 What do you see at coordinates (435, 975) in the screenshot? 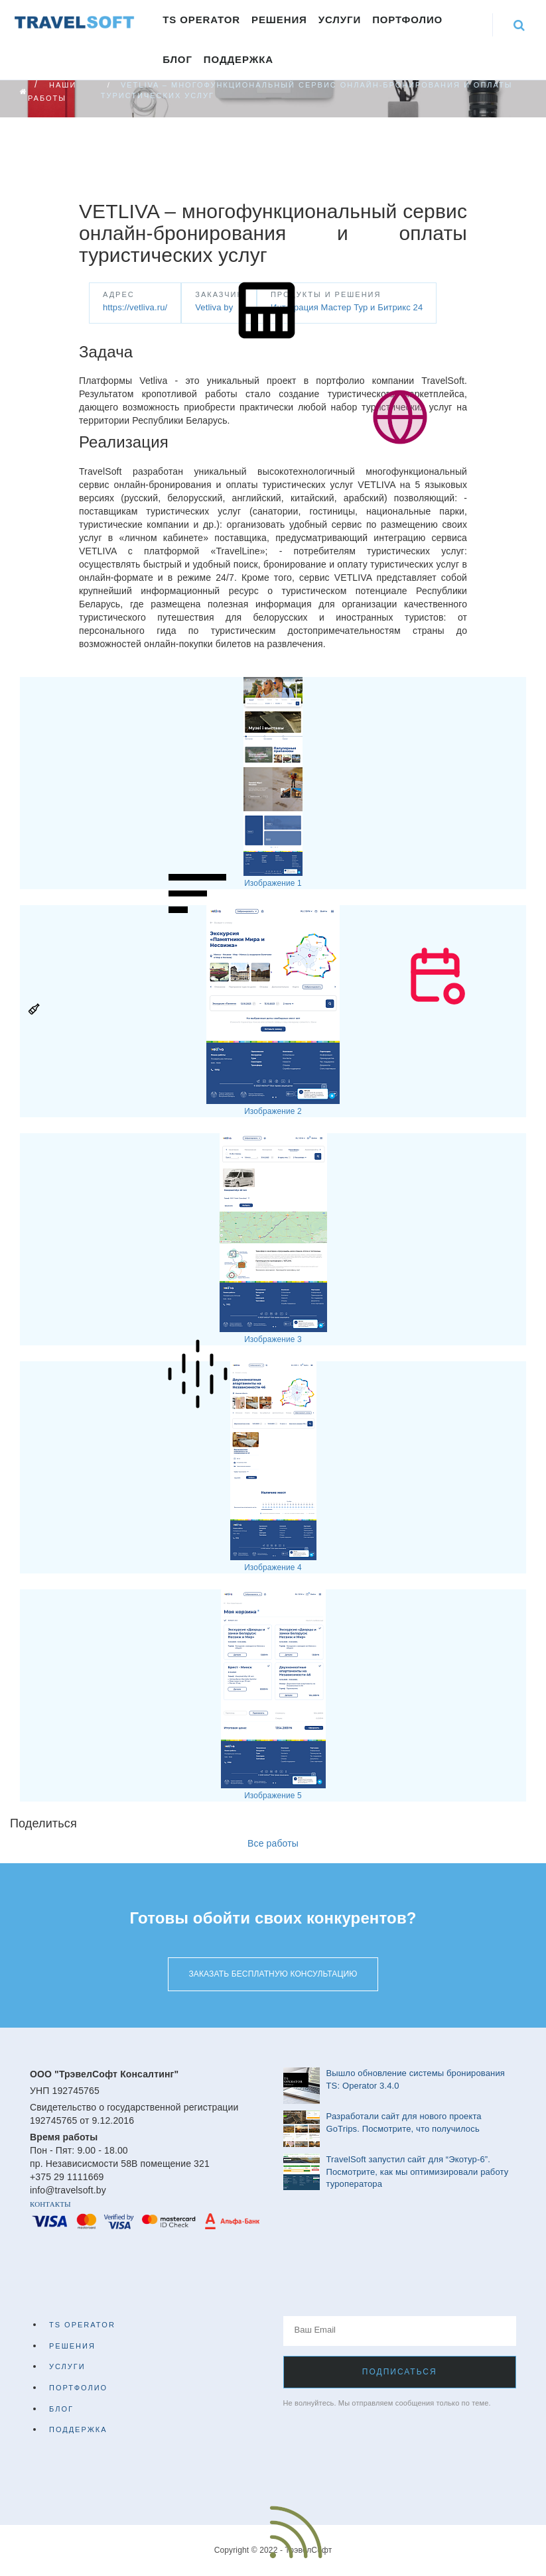
I see `calendar event with notification or reminder` at bounding box center [435, 975].